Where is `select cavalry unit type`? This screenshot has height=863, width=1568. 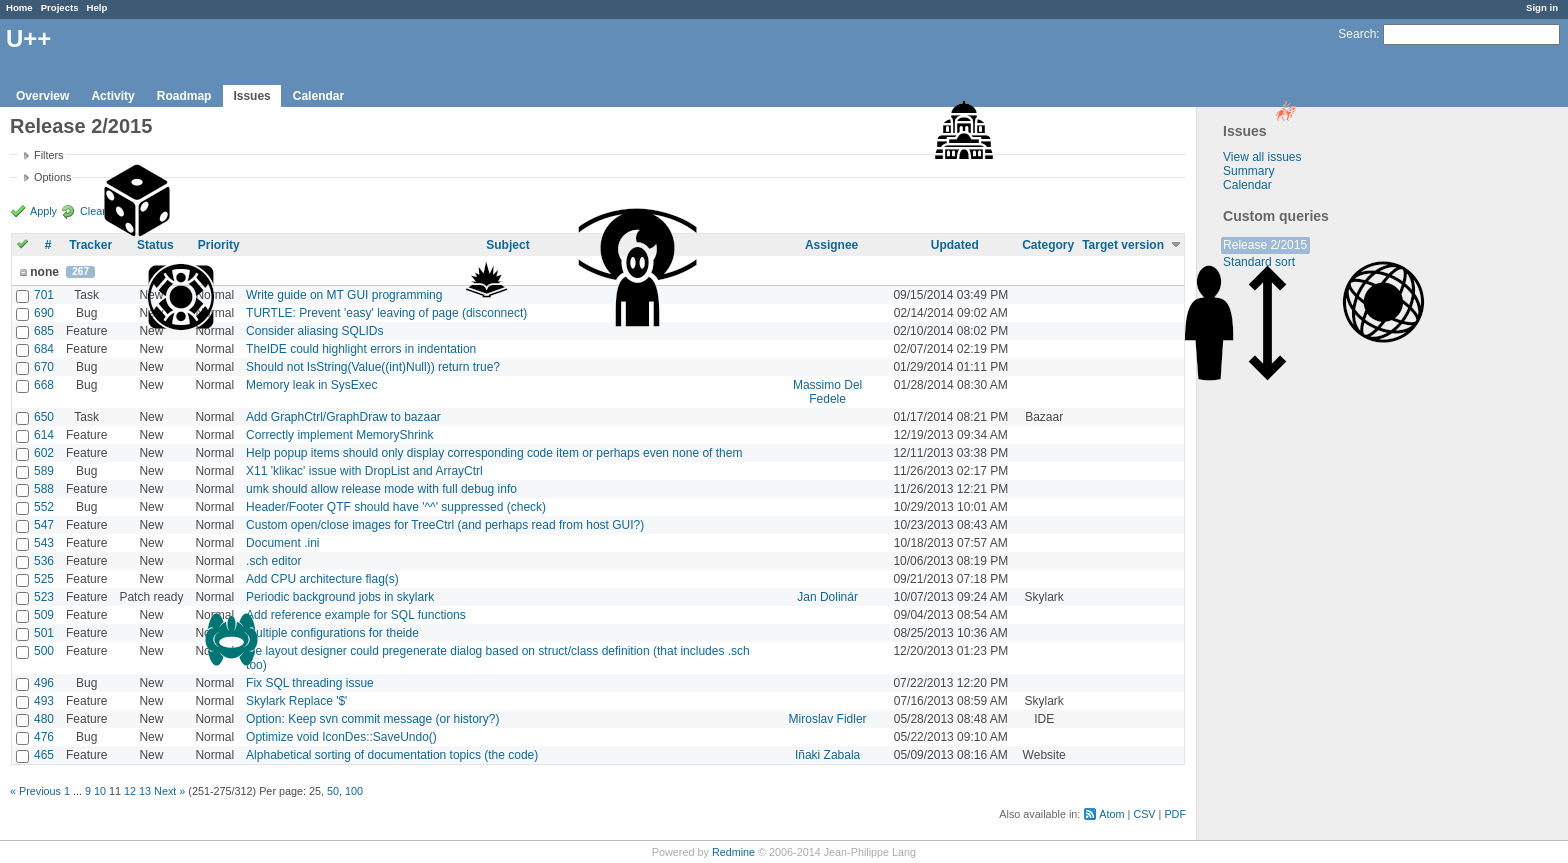 select cavalry unit type is located at coordinates (1286, 111).